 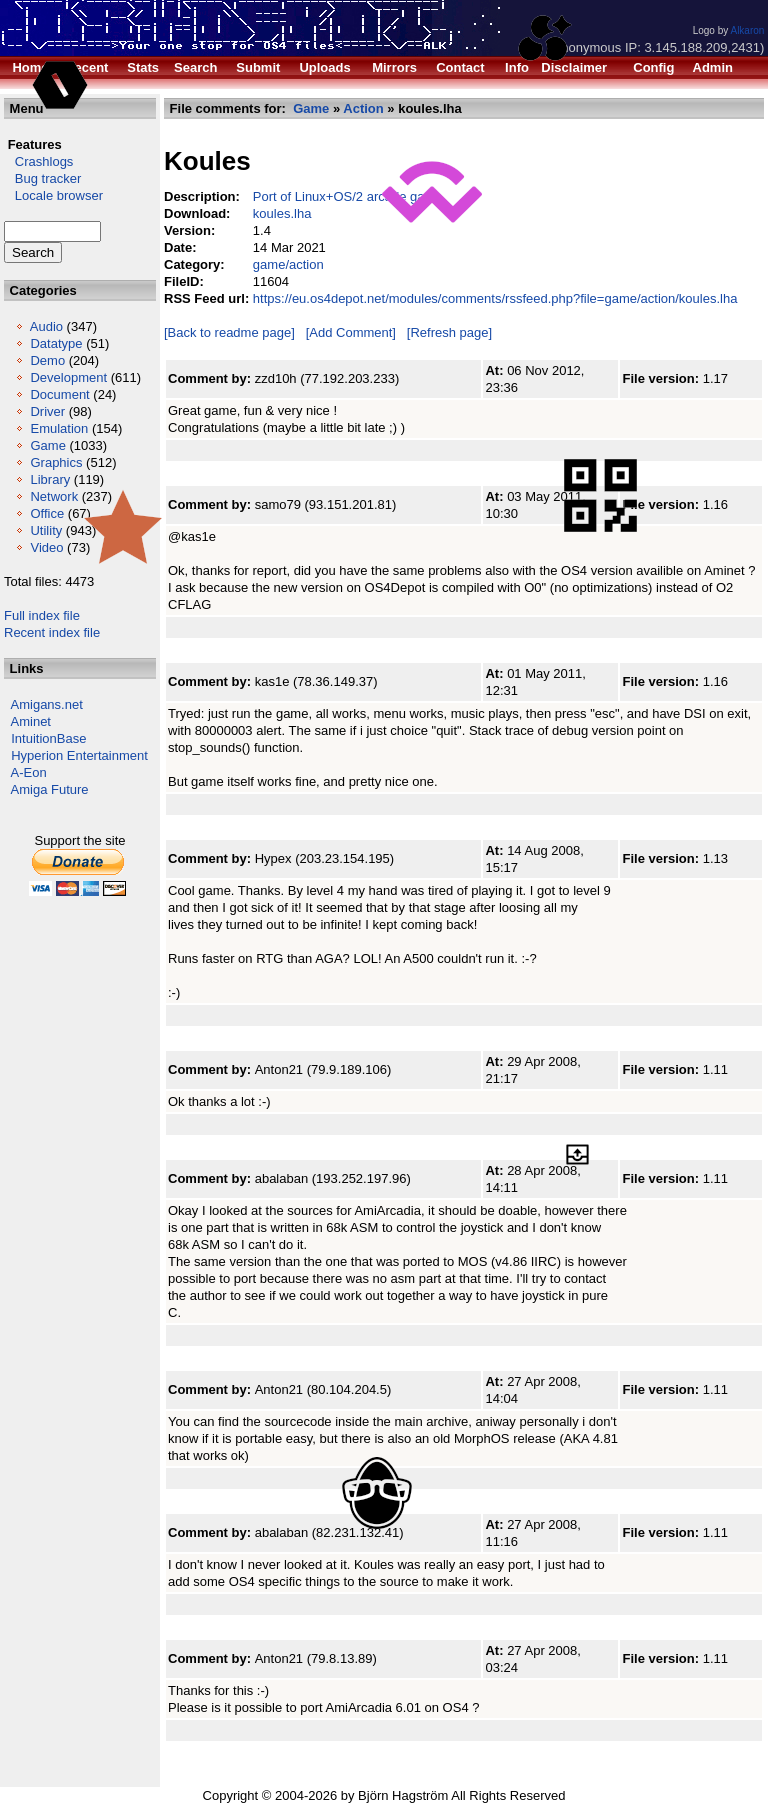 I want to click on scan or generate a QR code, so click(x=600, y=495).